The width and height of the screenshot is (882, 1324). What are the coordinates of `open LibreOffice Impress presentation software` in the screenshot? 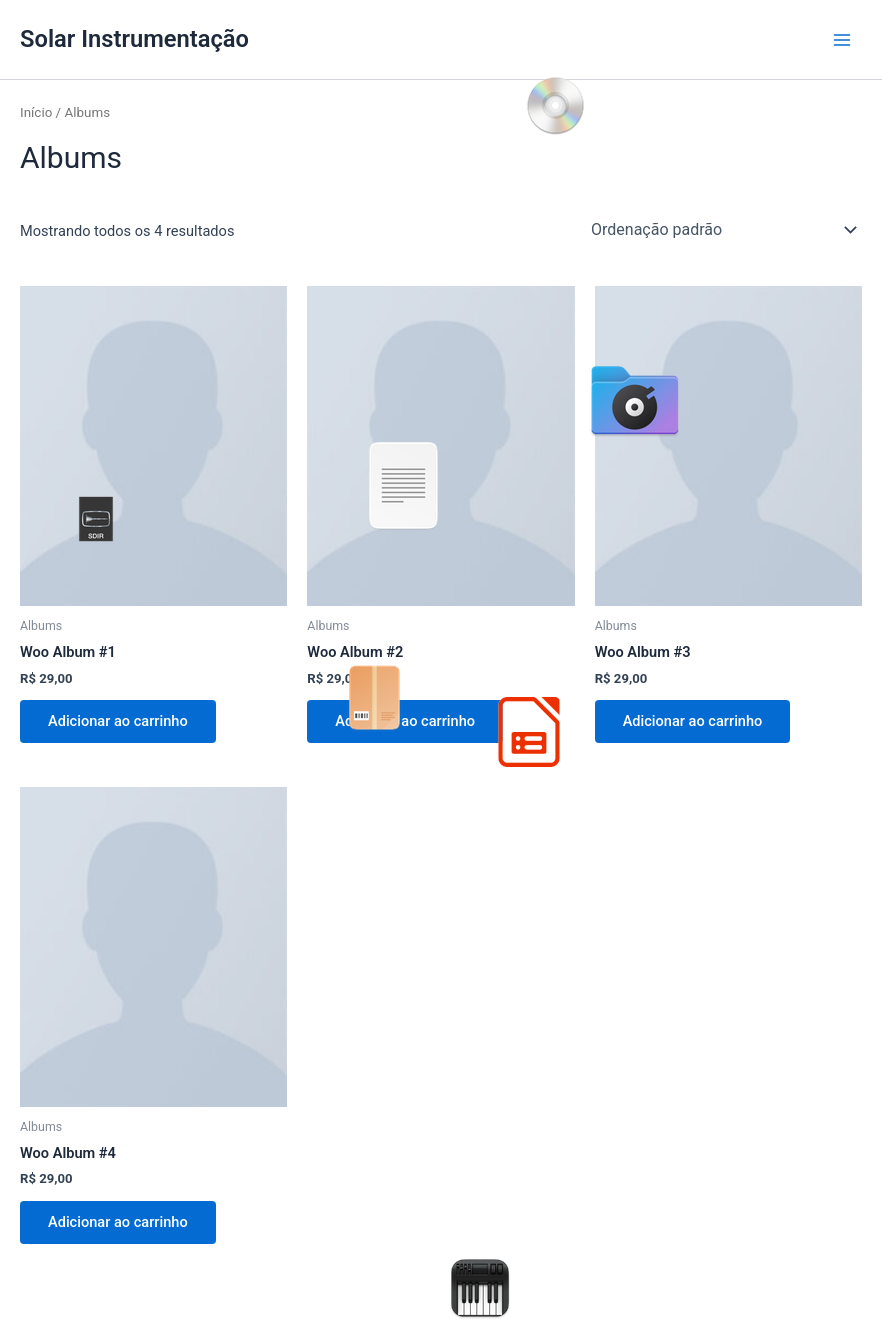 It's located at (529, 732).